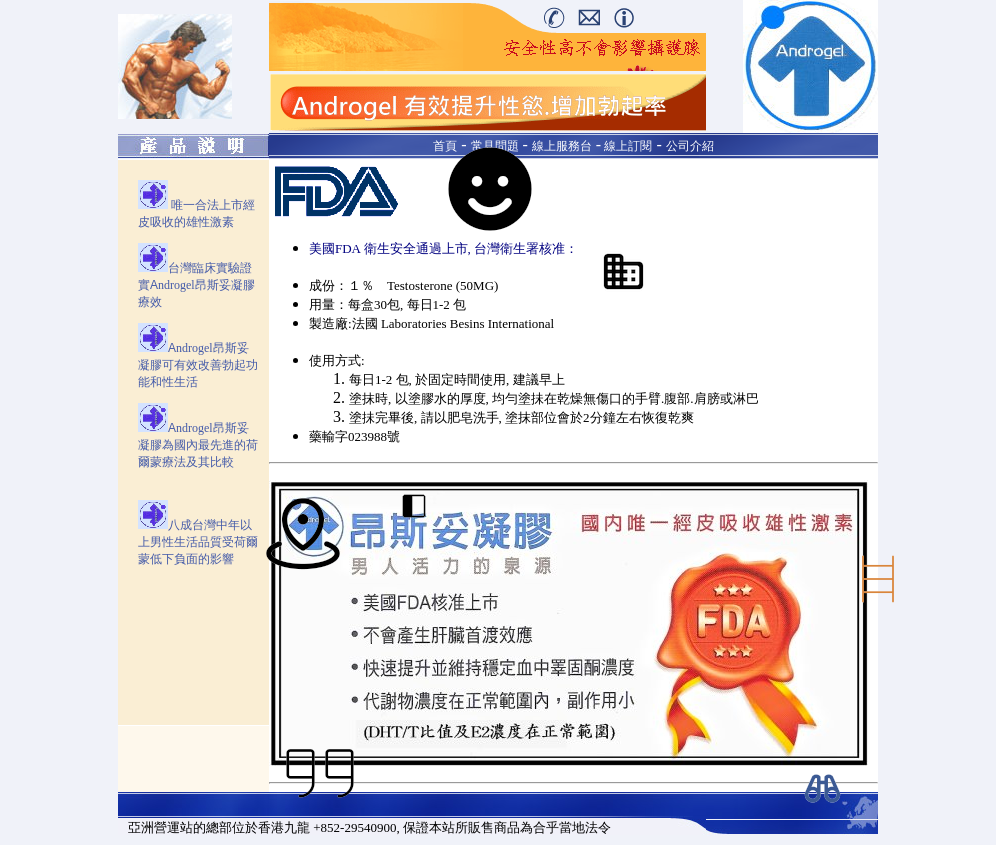 The image size is (996, 845). What do you see at coordinates (822, 788) in the screenshot?
I see `search or explore content` at bounding box center [822, 788].